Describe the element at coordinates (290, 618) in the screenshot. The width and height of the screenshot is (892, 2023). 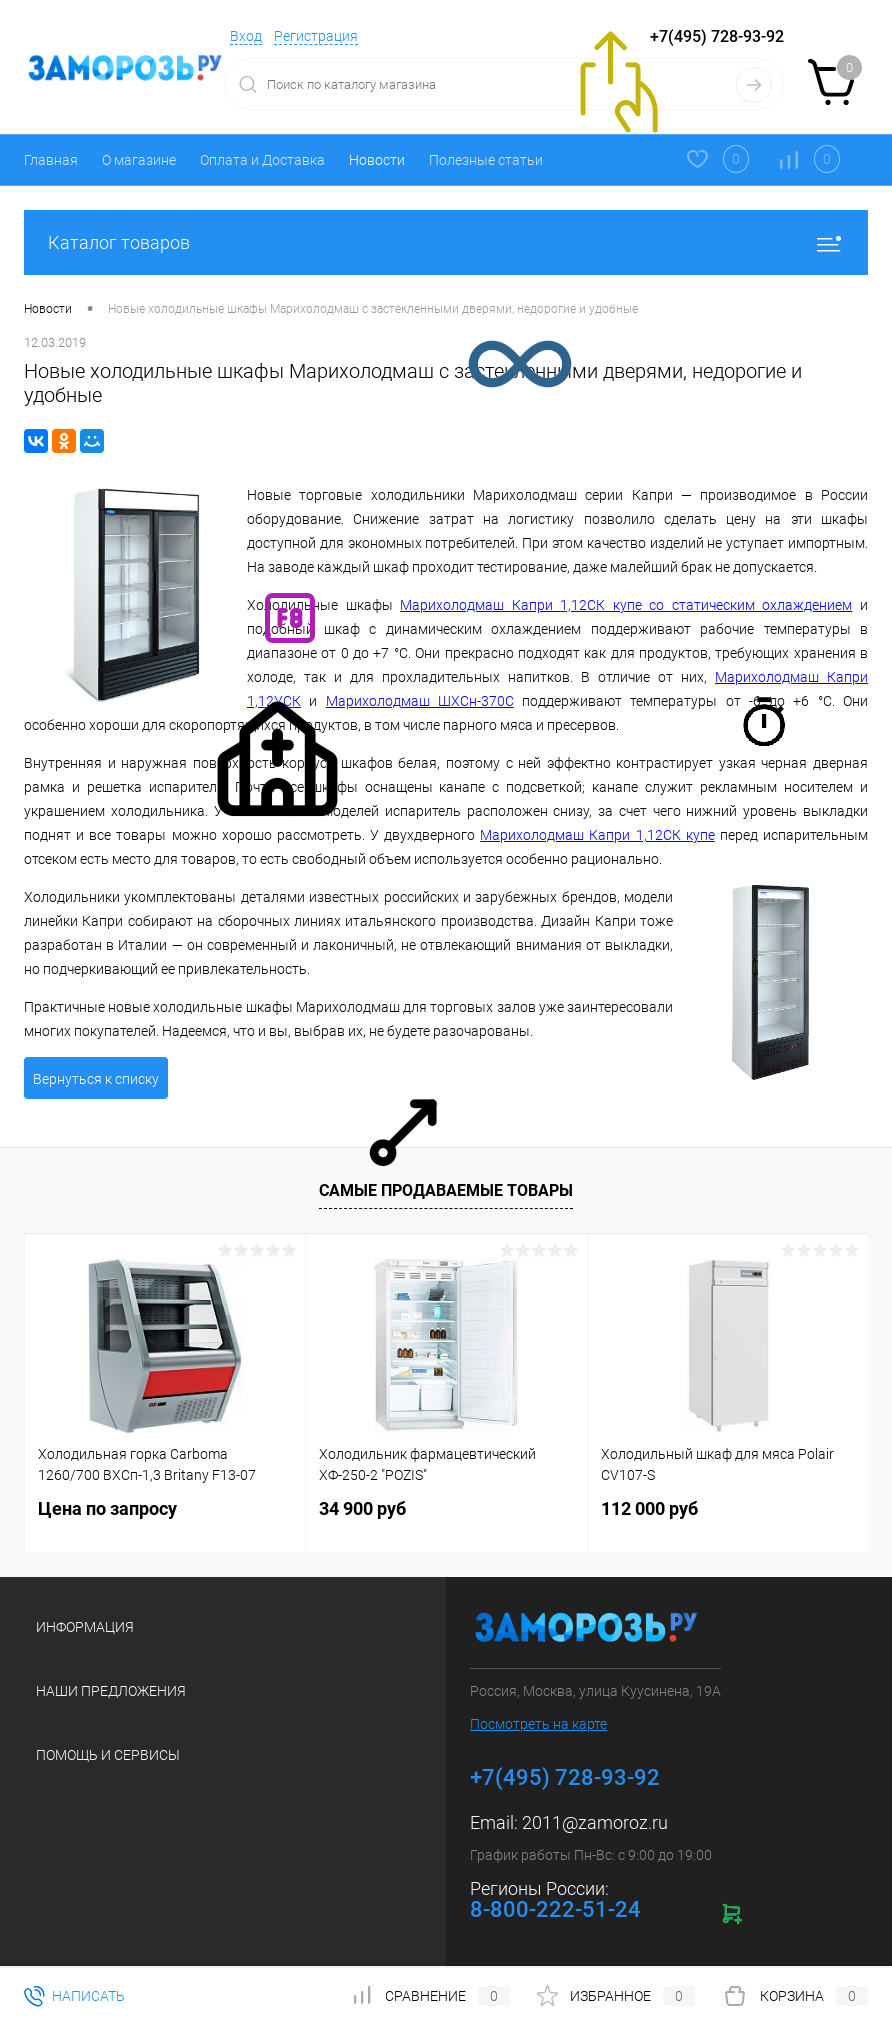
I see `select function key F8` at that location.